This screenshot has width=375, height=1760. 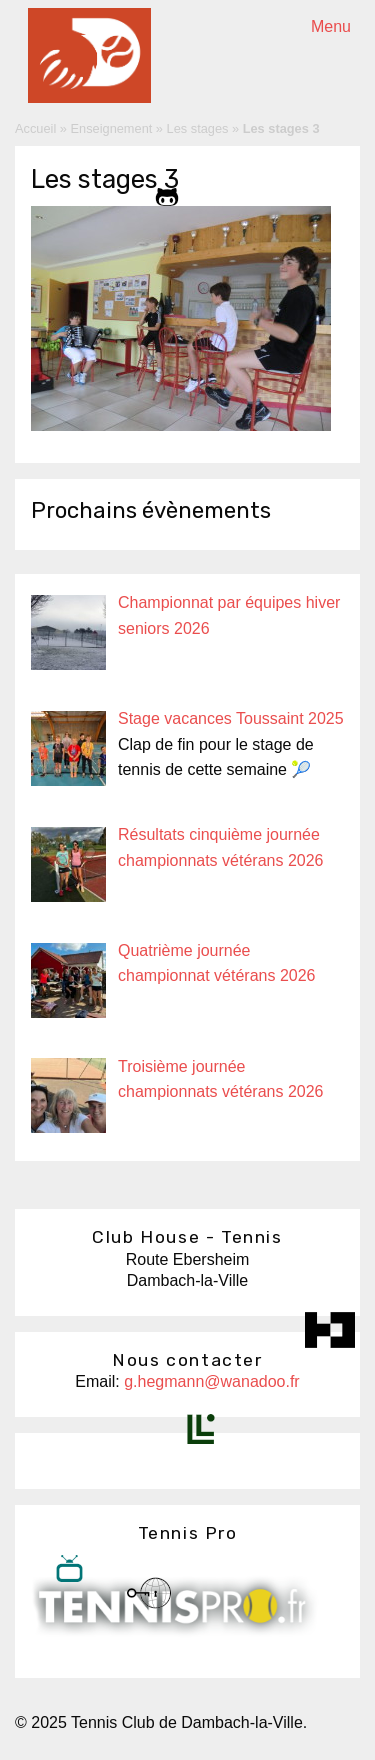 I want to click on link to GitHub repository, so click(x=167, y=197).